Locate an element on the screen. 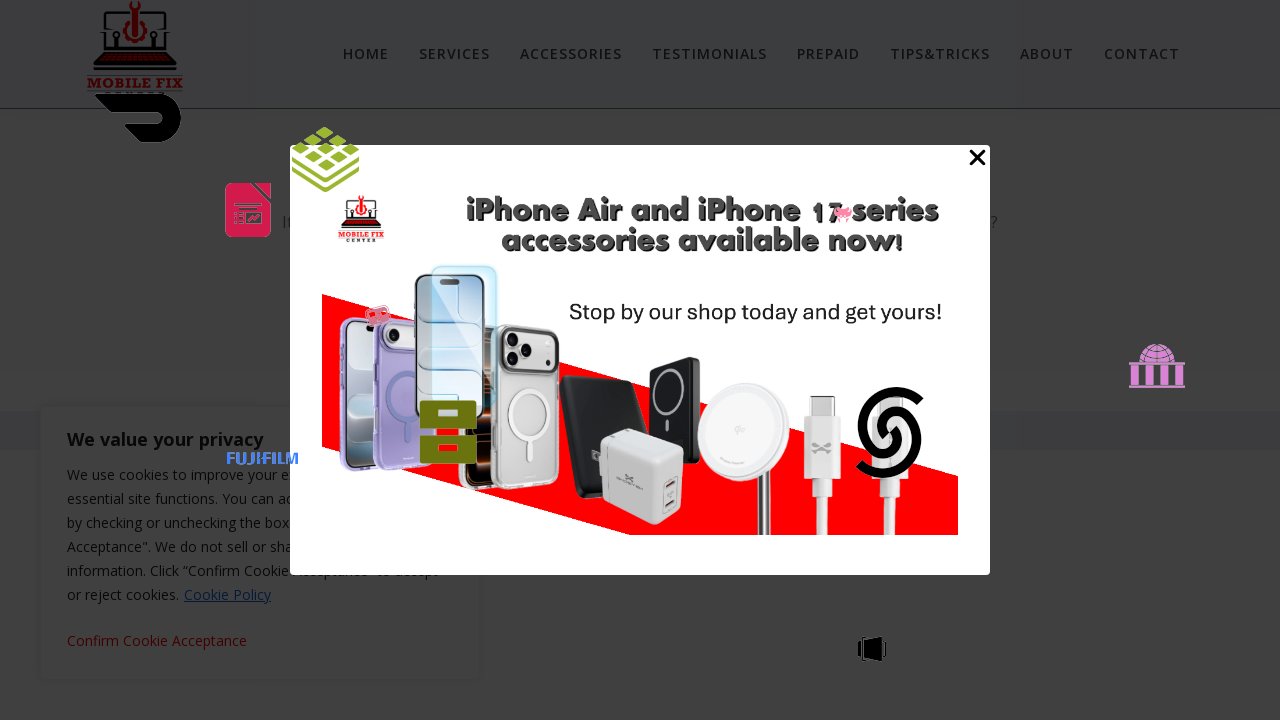  access archived files or documents is located at coordinates (448, 432).